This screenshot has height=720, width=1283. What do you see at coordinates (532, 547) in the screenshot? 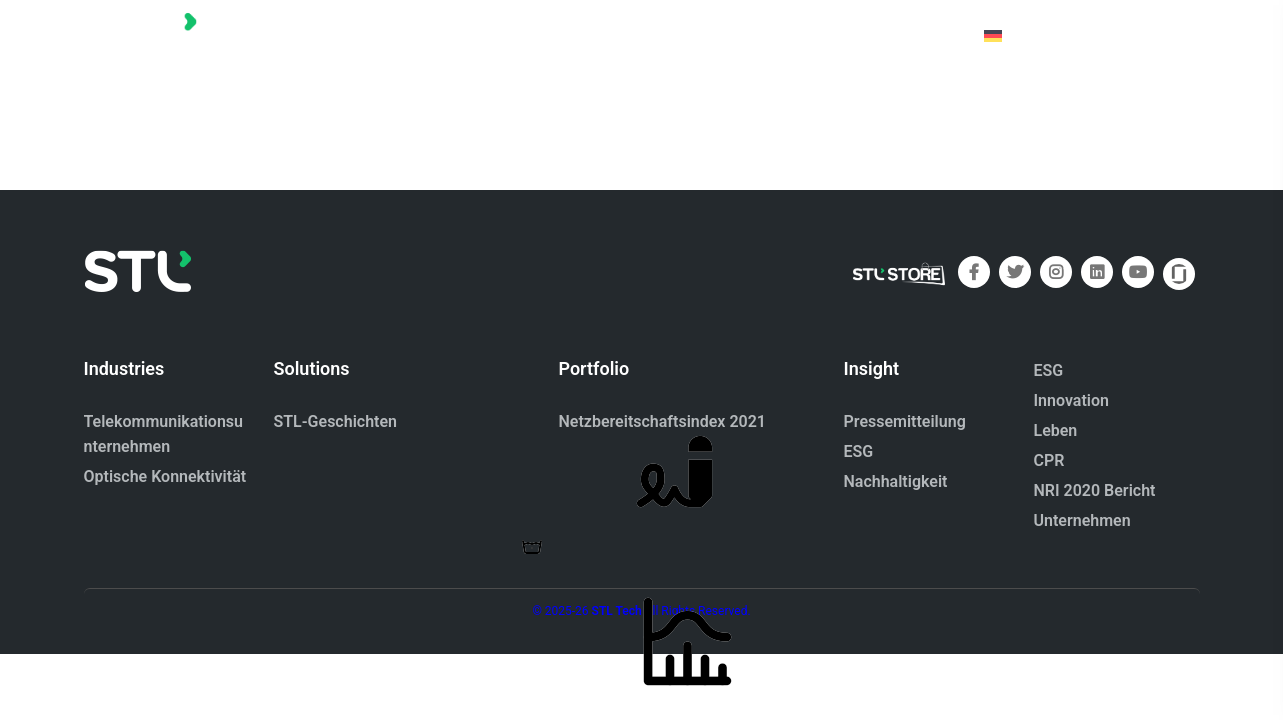
I see `indicates cold wash setting for laundry` at bounding box center [532, 547].